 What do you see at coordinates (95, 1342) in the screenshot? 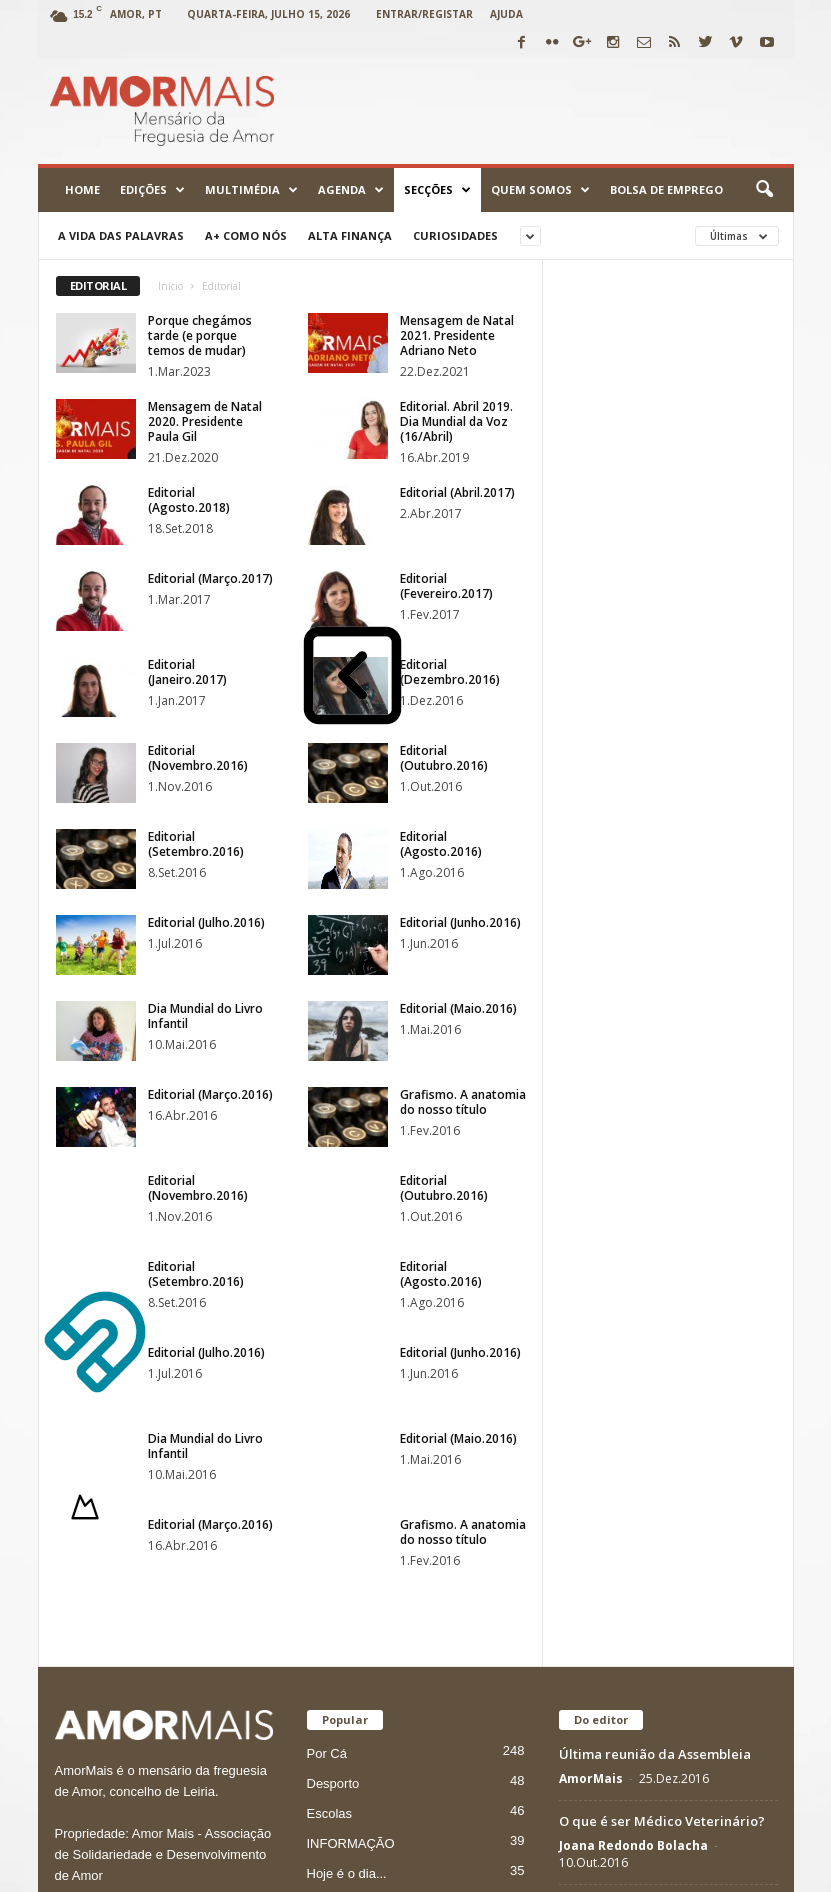
I see `activate magnetic snap or alignment tool` at bounding box center [95, 1342].